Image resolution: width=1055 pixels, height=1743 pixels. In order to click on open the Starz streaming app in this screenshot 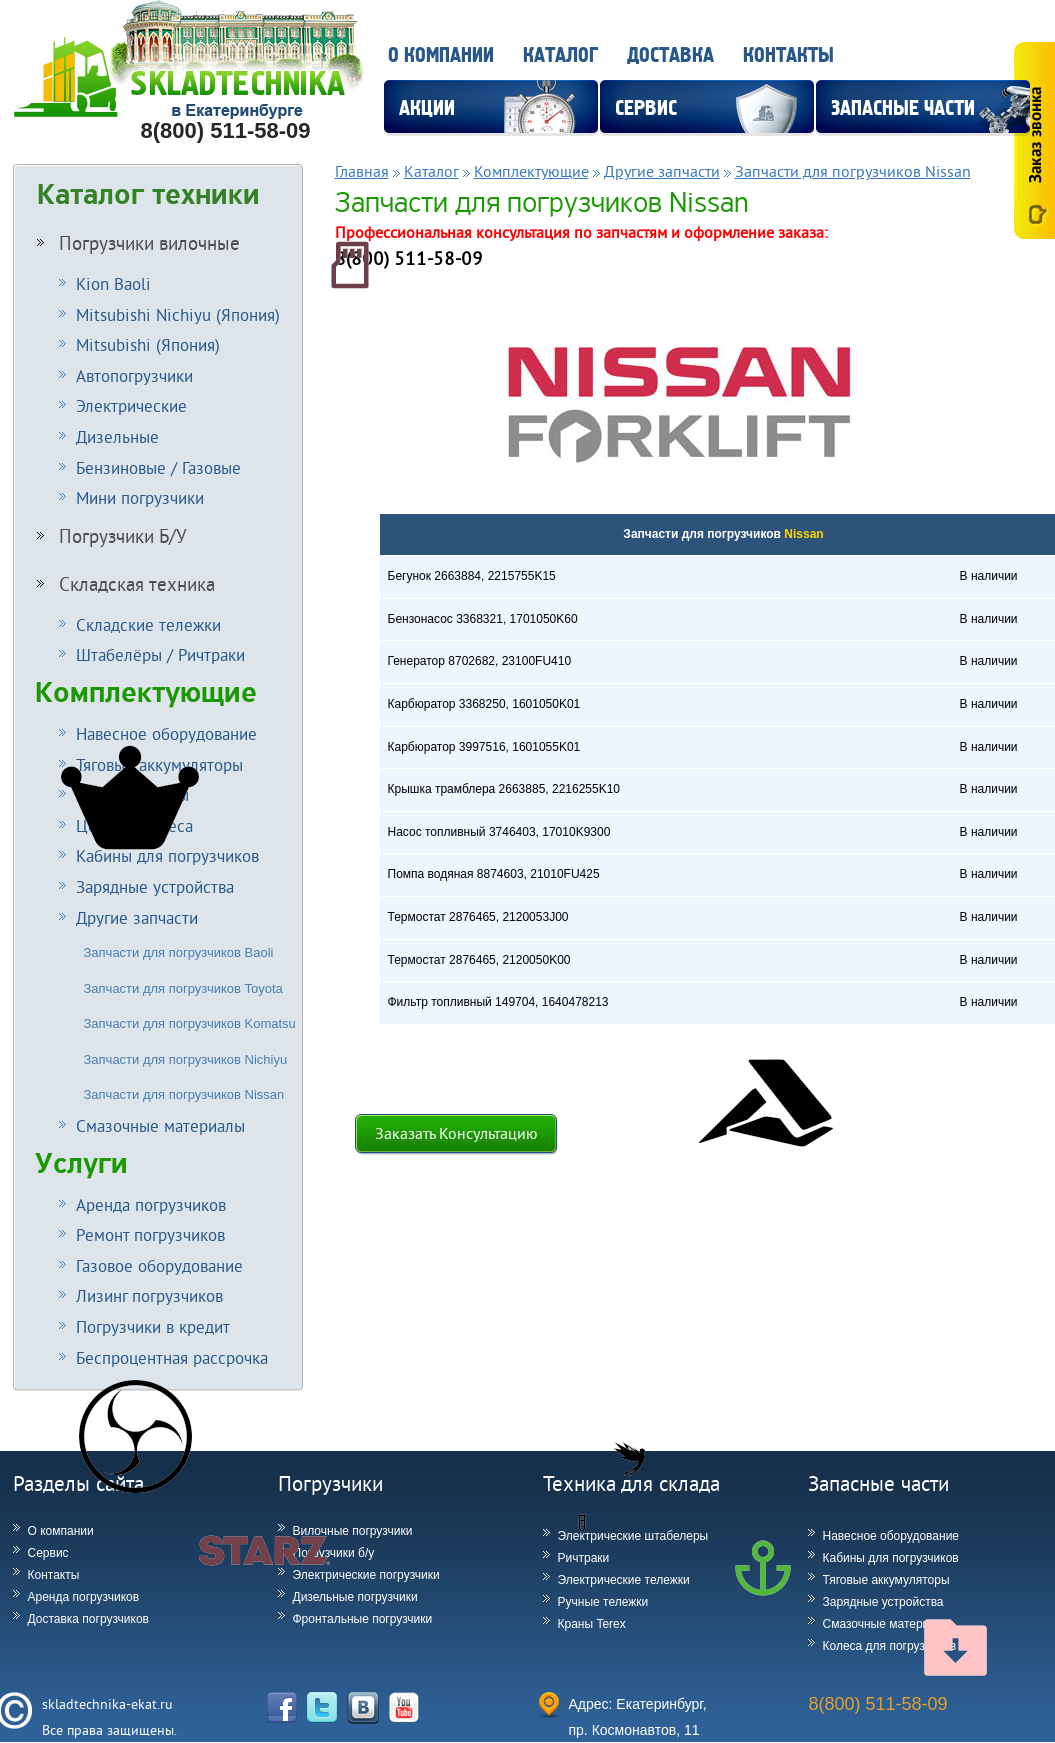, I will do `click(264, 1550)`.